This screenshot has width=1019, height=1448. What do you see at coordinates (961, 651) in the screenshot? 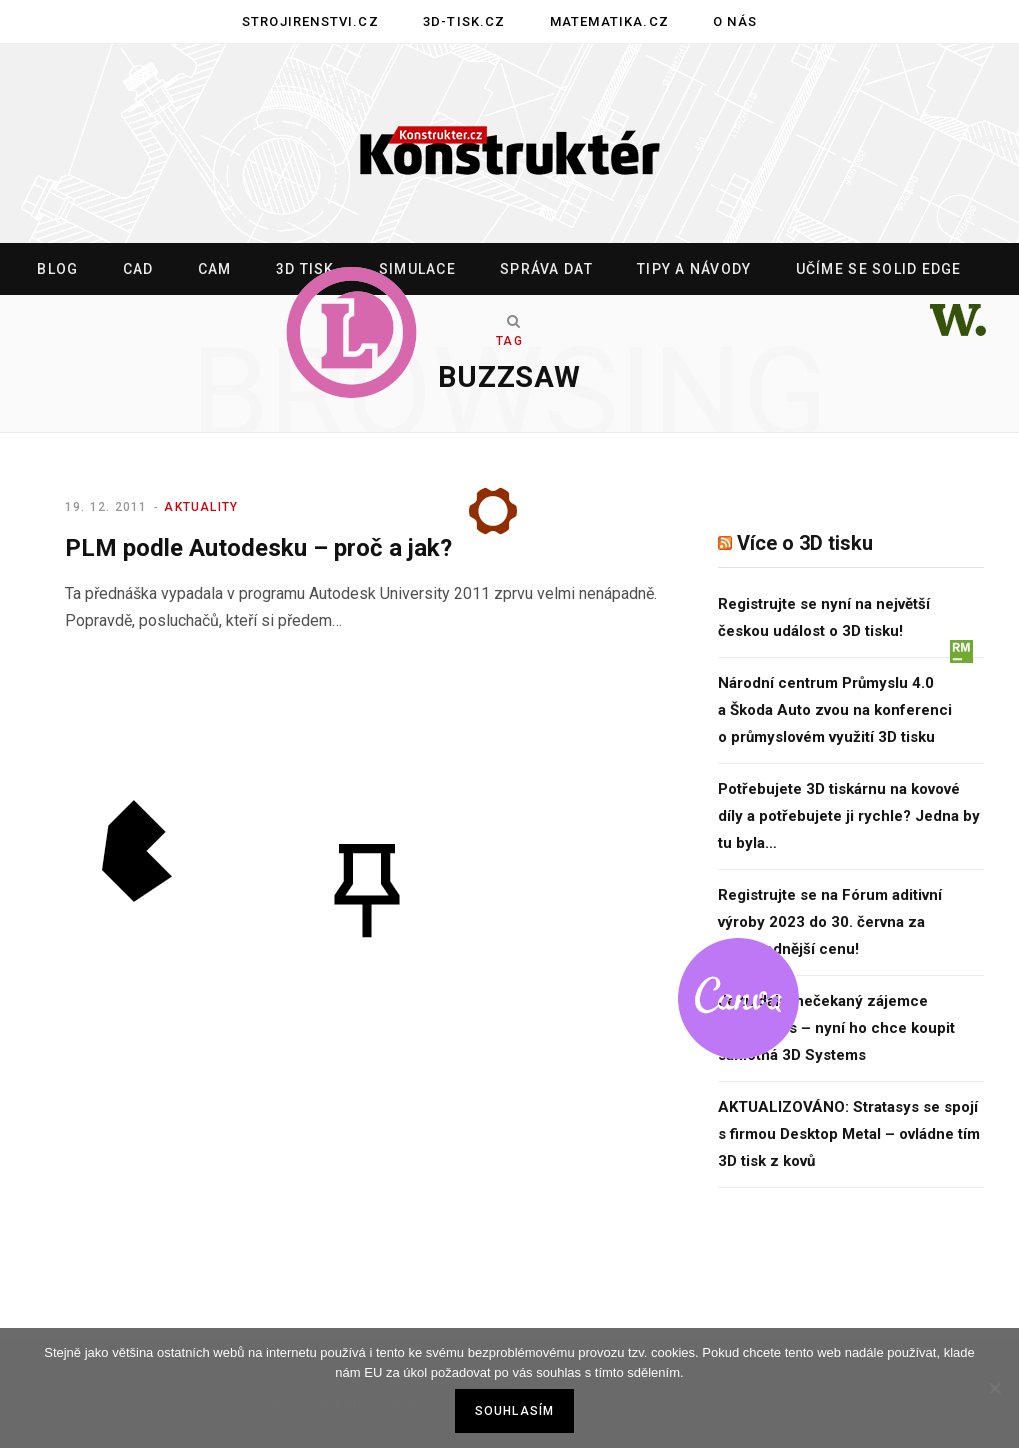
I see `open RubyMine IDE` at bounding box center [961, 651].